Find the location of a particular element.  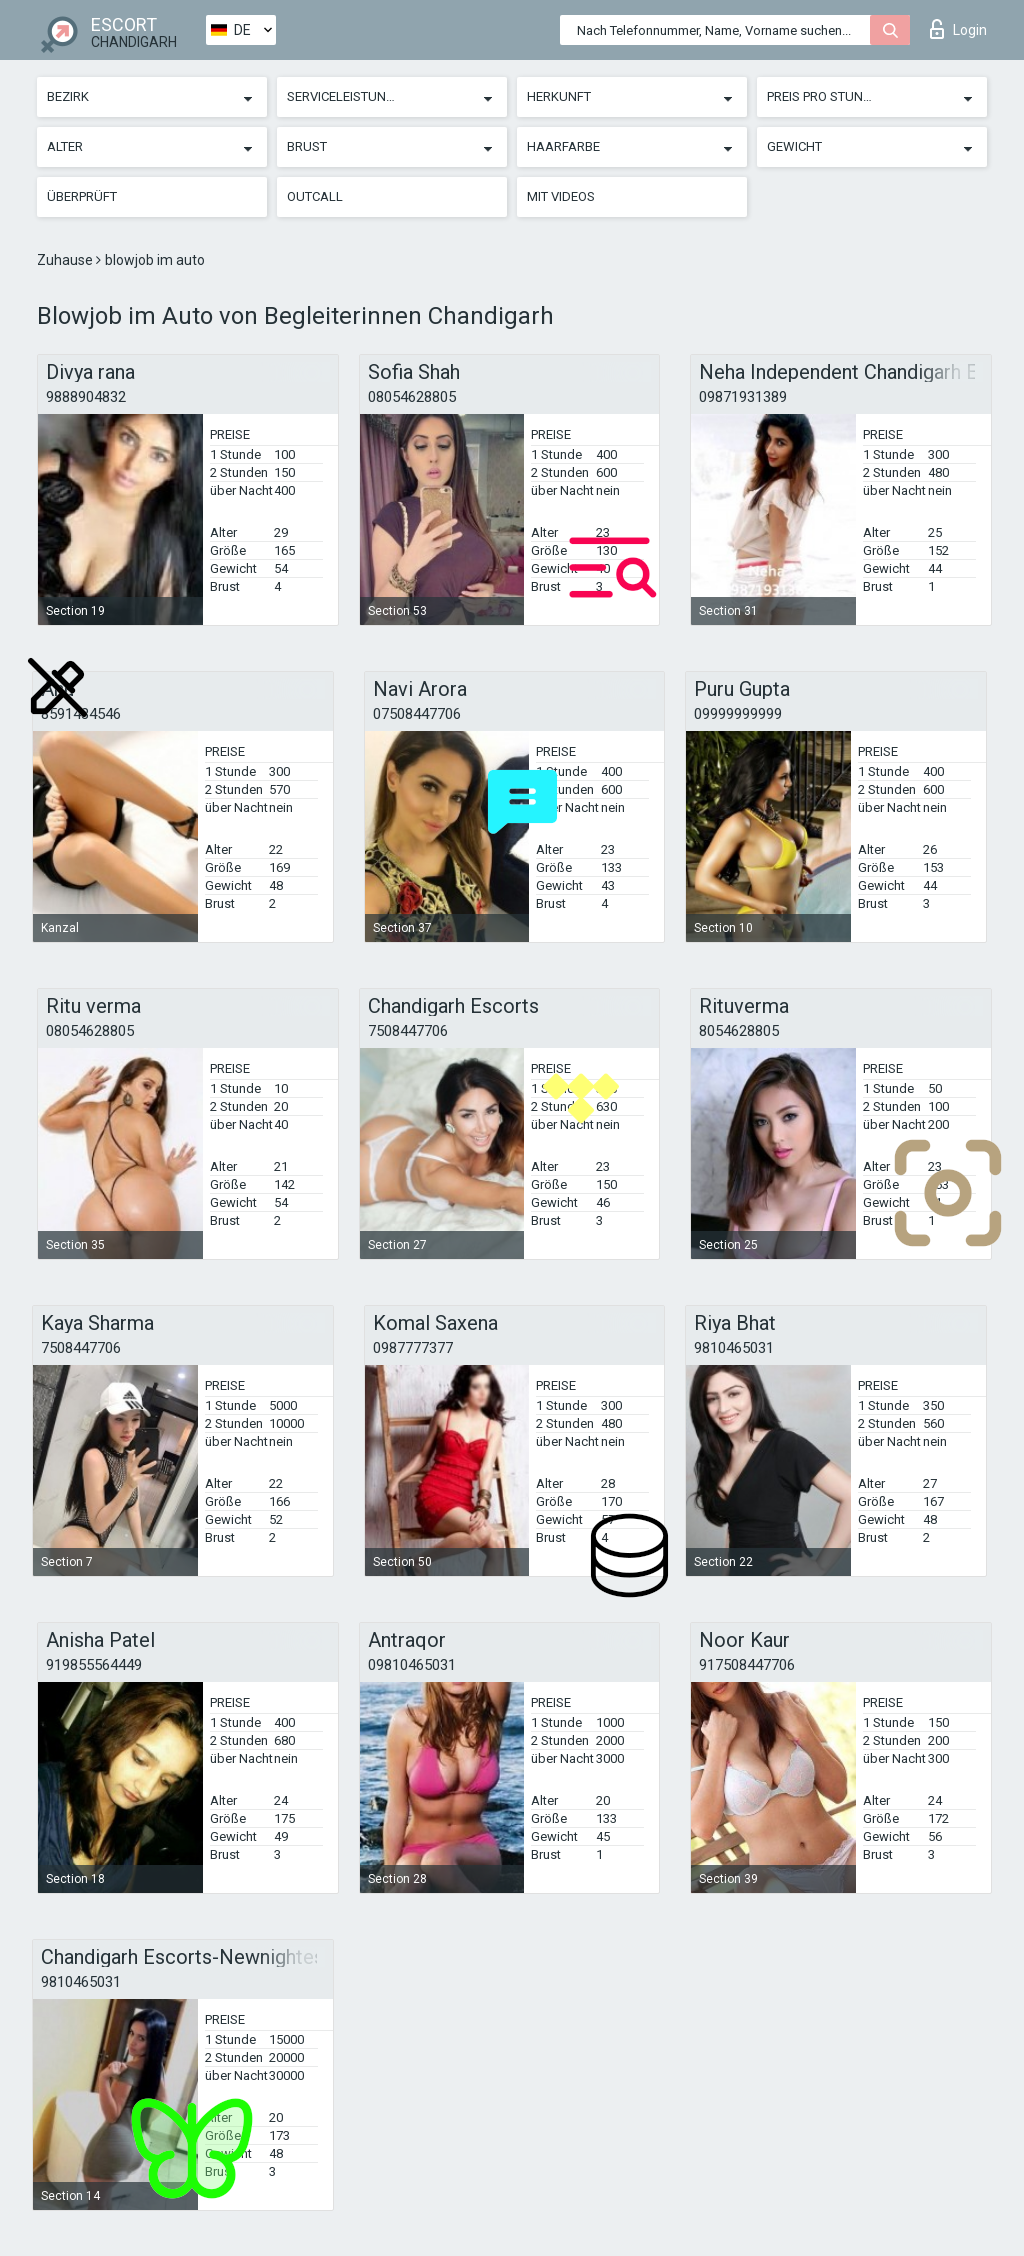

open chat or messaging is located at coordinates (522, 796).